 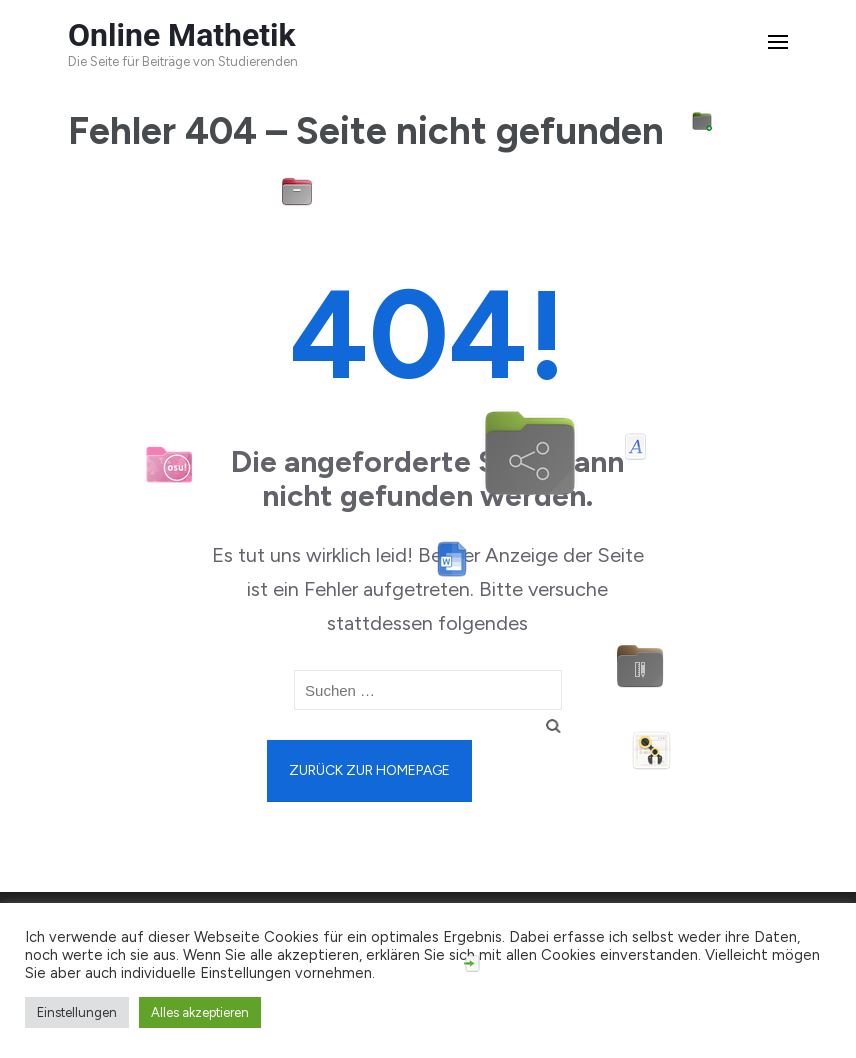 I want to click on create a new folder, so click(x=702, y=121).